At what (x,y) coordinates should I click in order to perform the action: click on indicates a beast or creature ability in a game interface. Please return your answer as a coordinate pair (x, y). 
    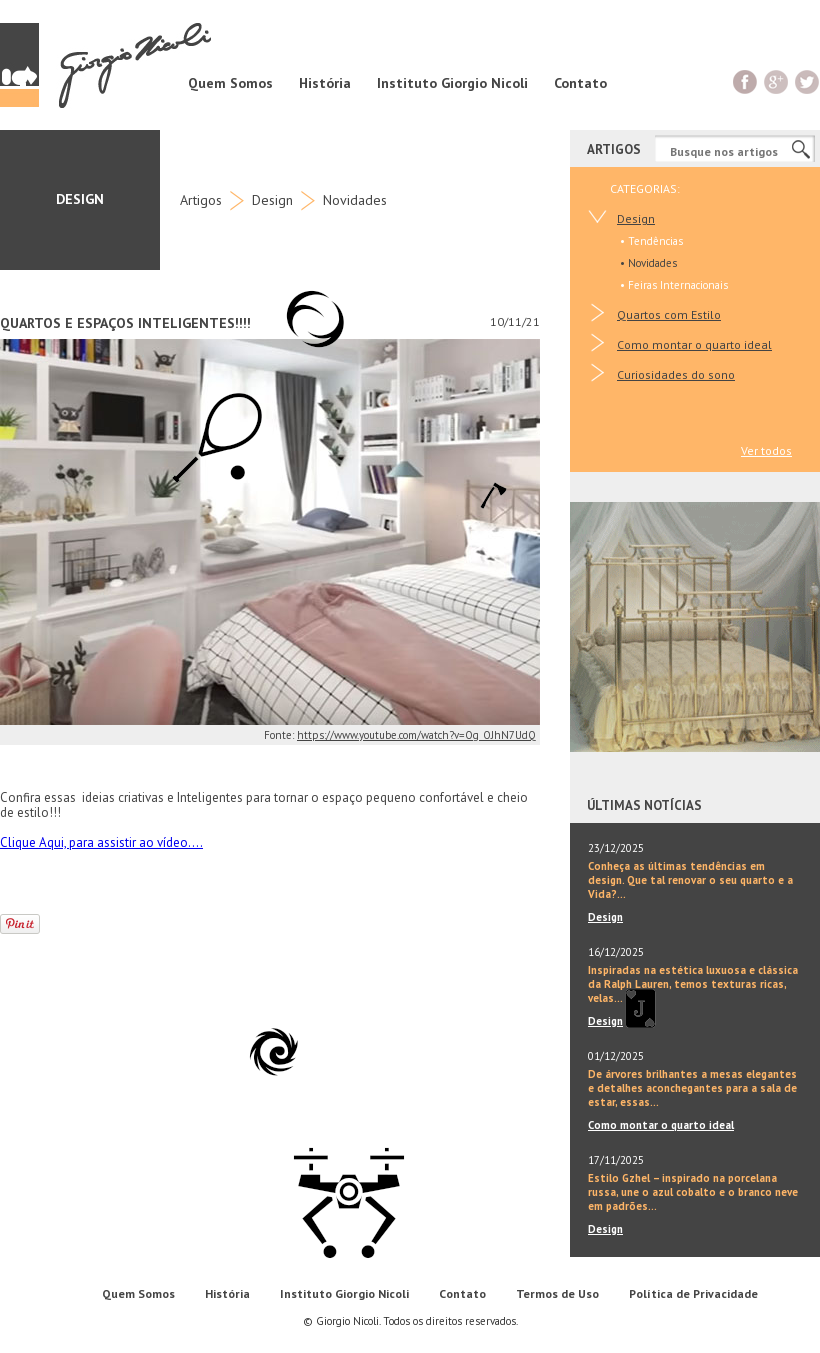
    Looking at the image, I should click on (315, 319).